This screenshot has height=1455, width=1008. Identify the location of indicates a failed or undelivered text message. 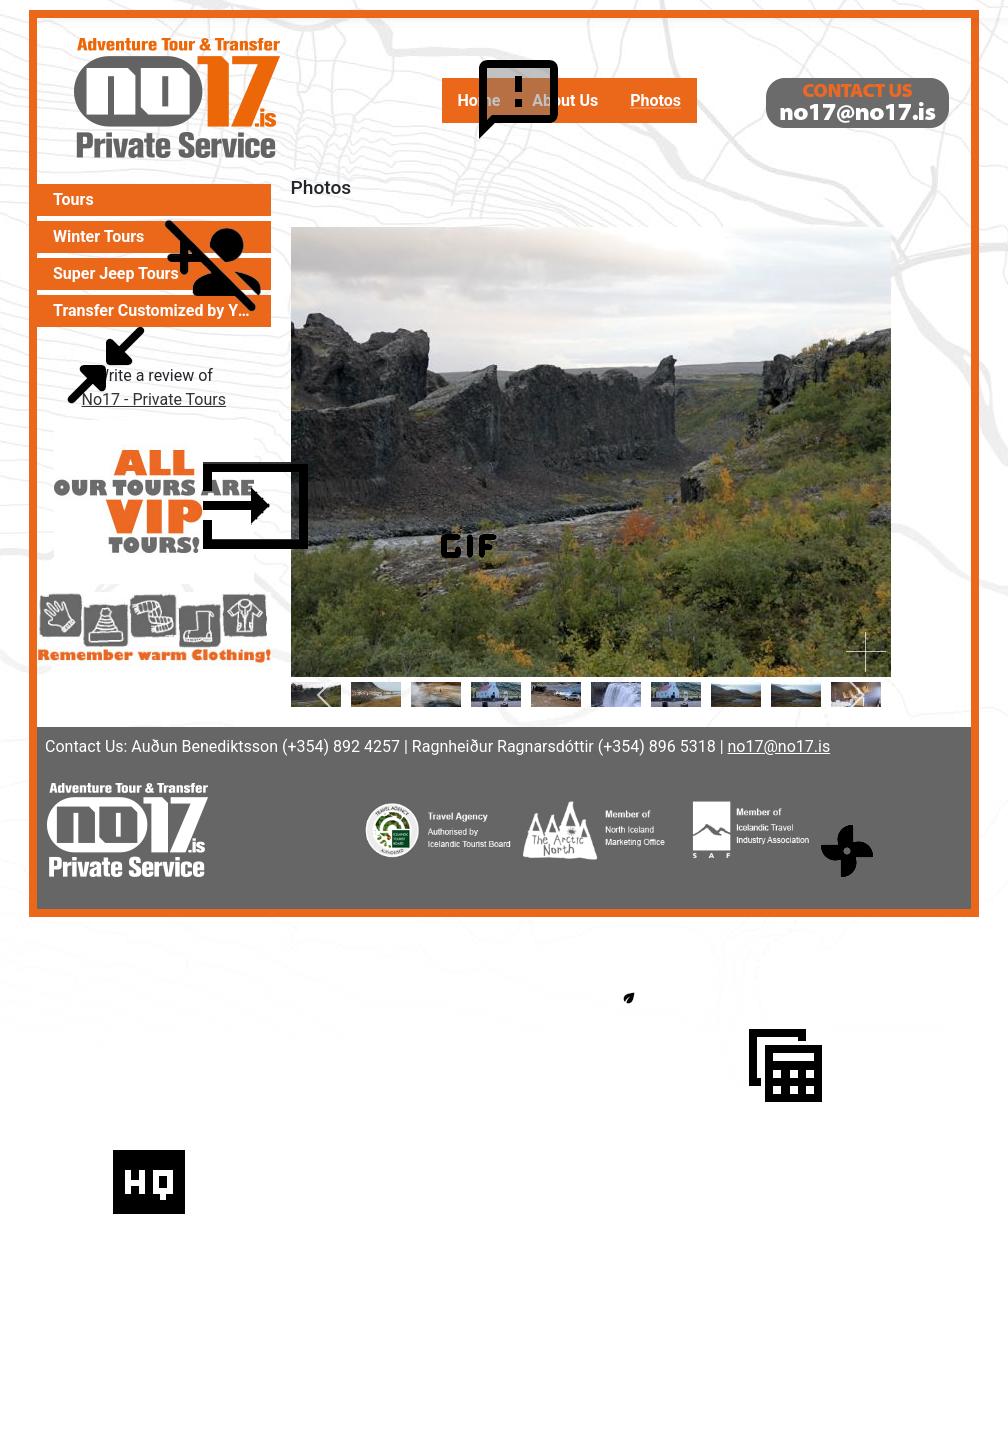
(518, 99).